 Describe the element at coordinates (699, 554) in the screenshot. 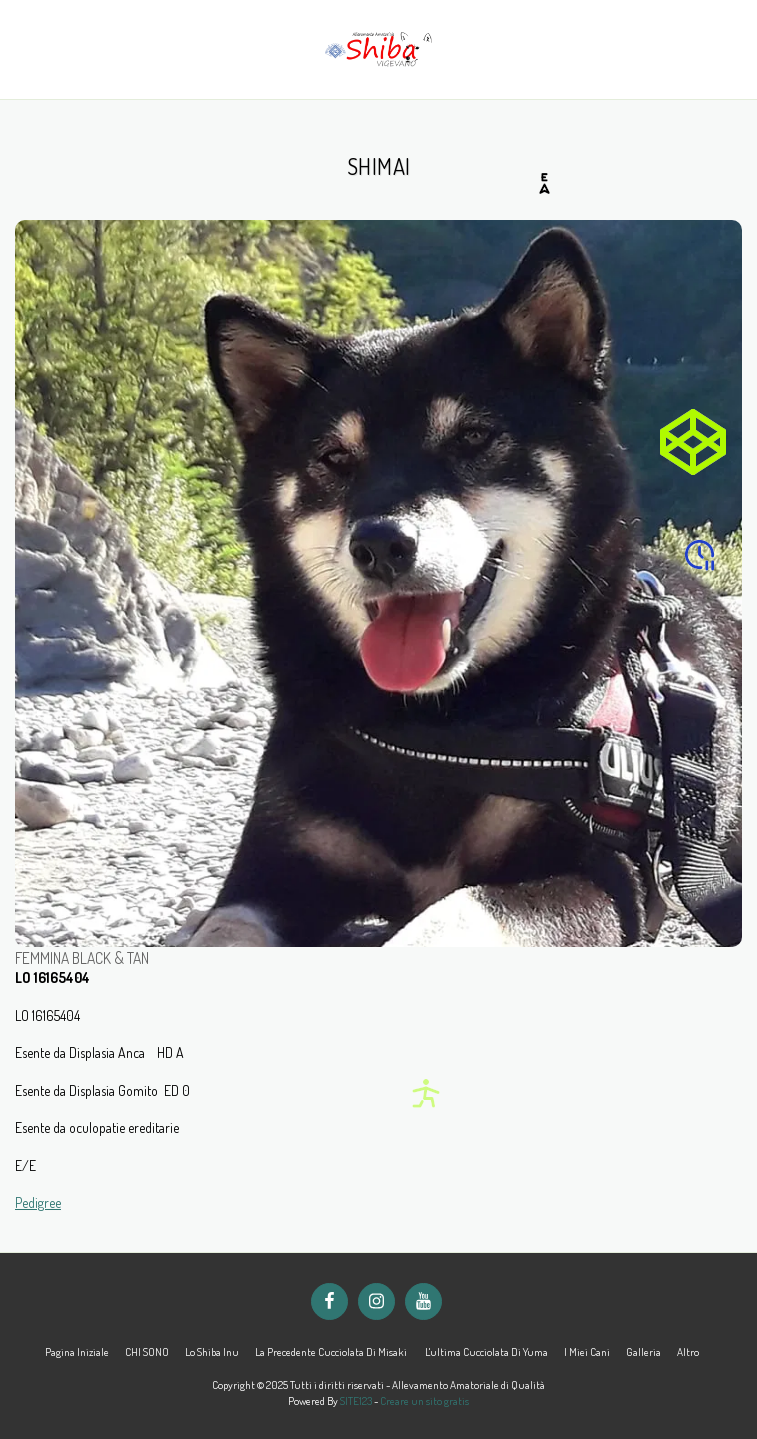

I see `pause a timer or countdown` at that location.